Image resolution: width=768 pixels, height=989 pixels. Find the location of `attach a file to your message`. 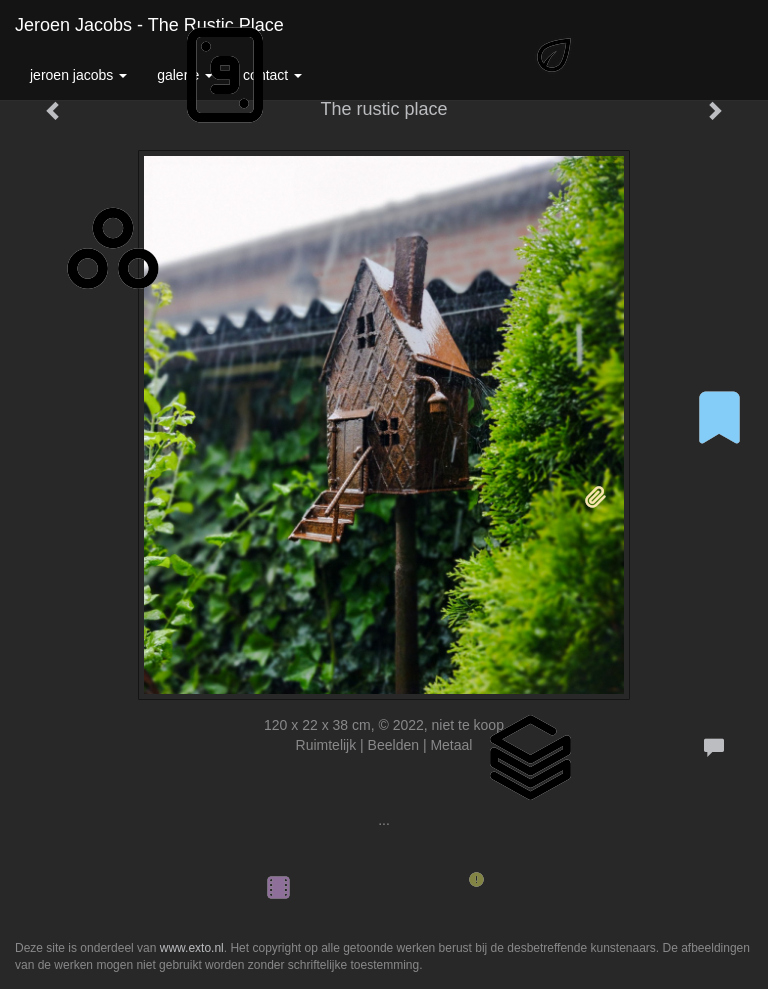

attach a file to your message is located at coordinates (595, 497).